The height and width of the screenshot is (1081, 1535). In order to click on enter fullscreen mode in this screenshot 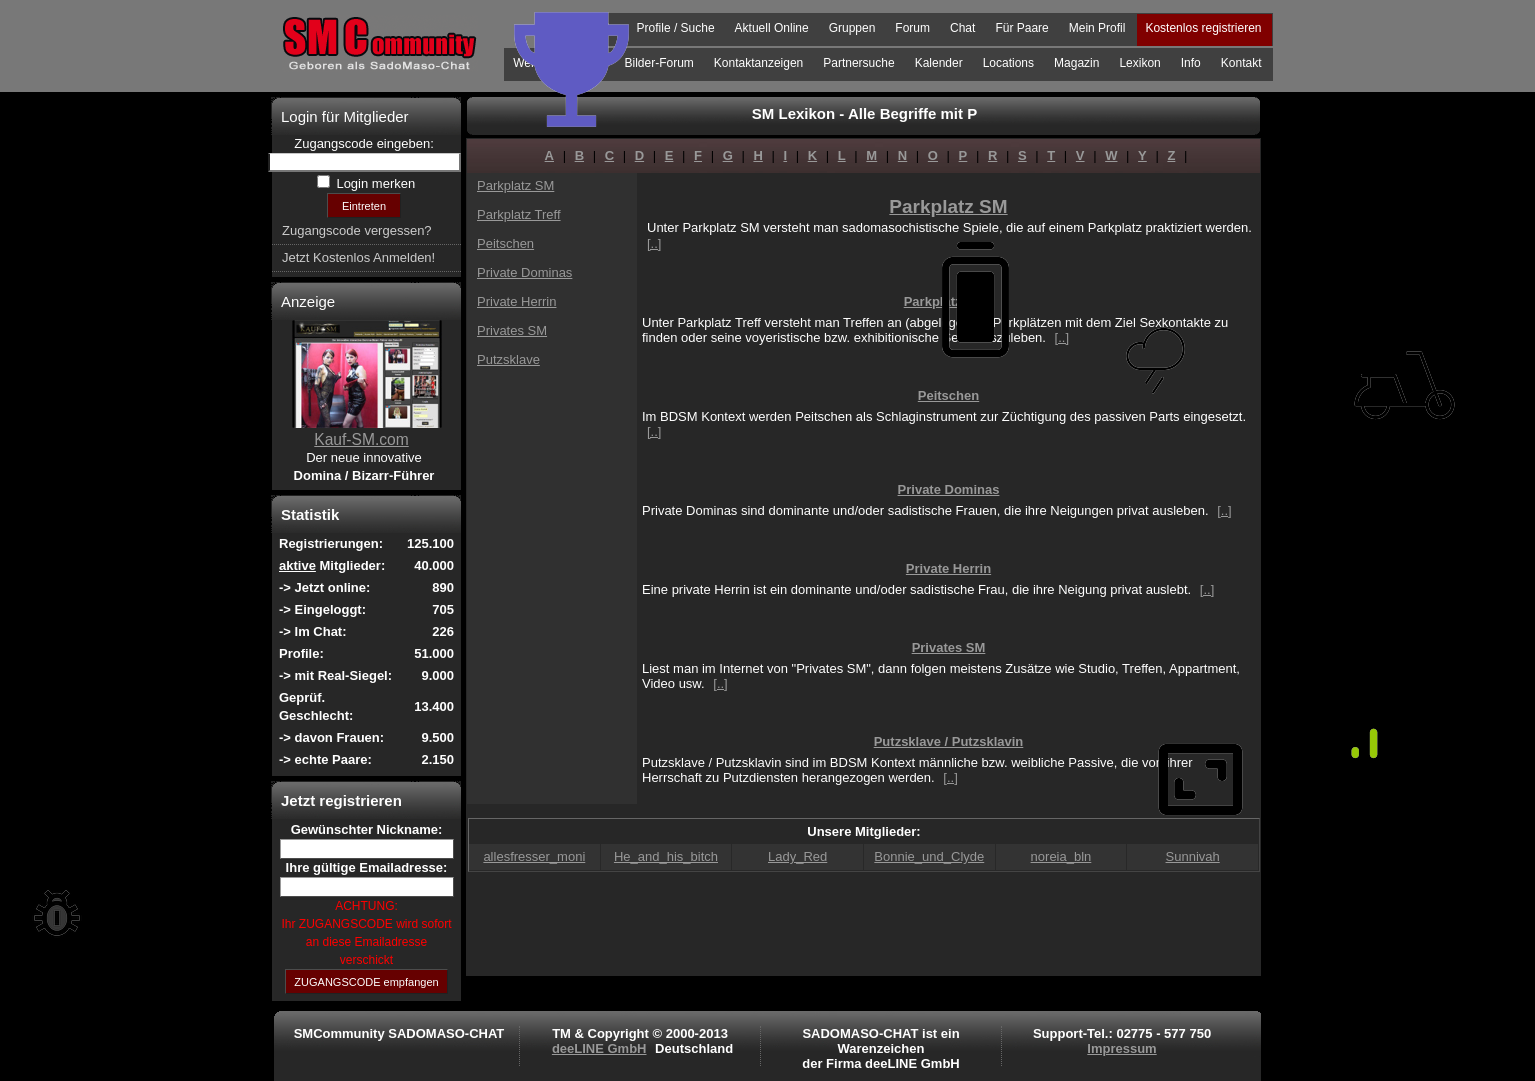, I will do `click(1200, 779)`.